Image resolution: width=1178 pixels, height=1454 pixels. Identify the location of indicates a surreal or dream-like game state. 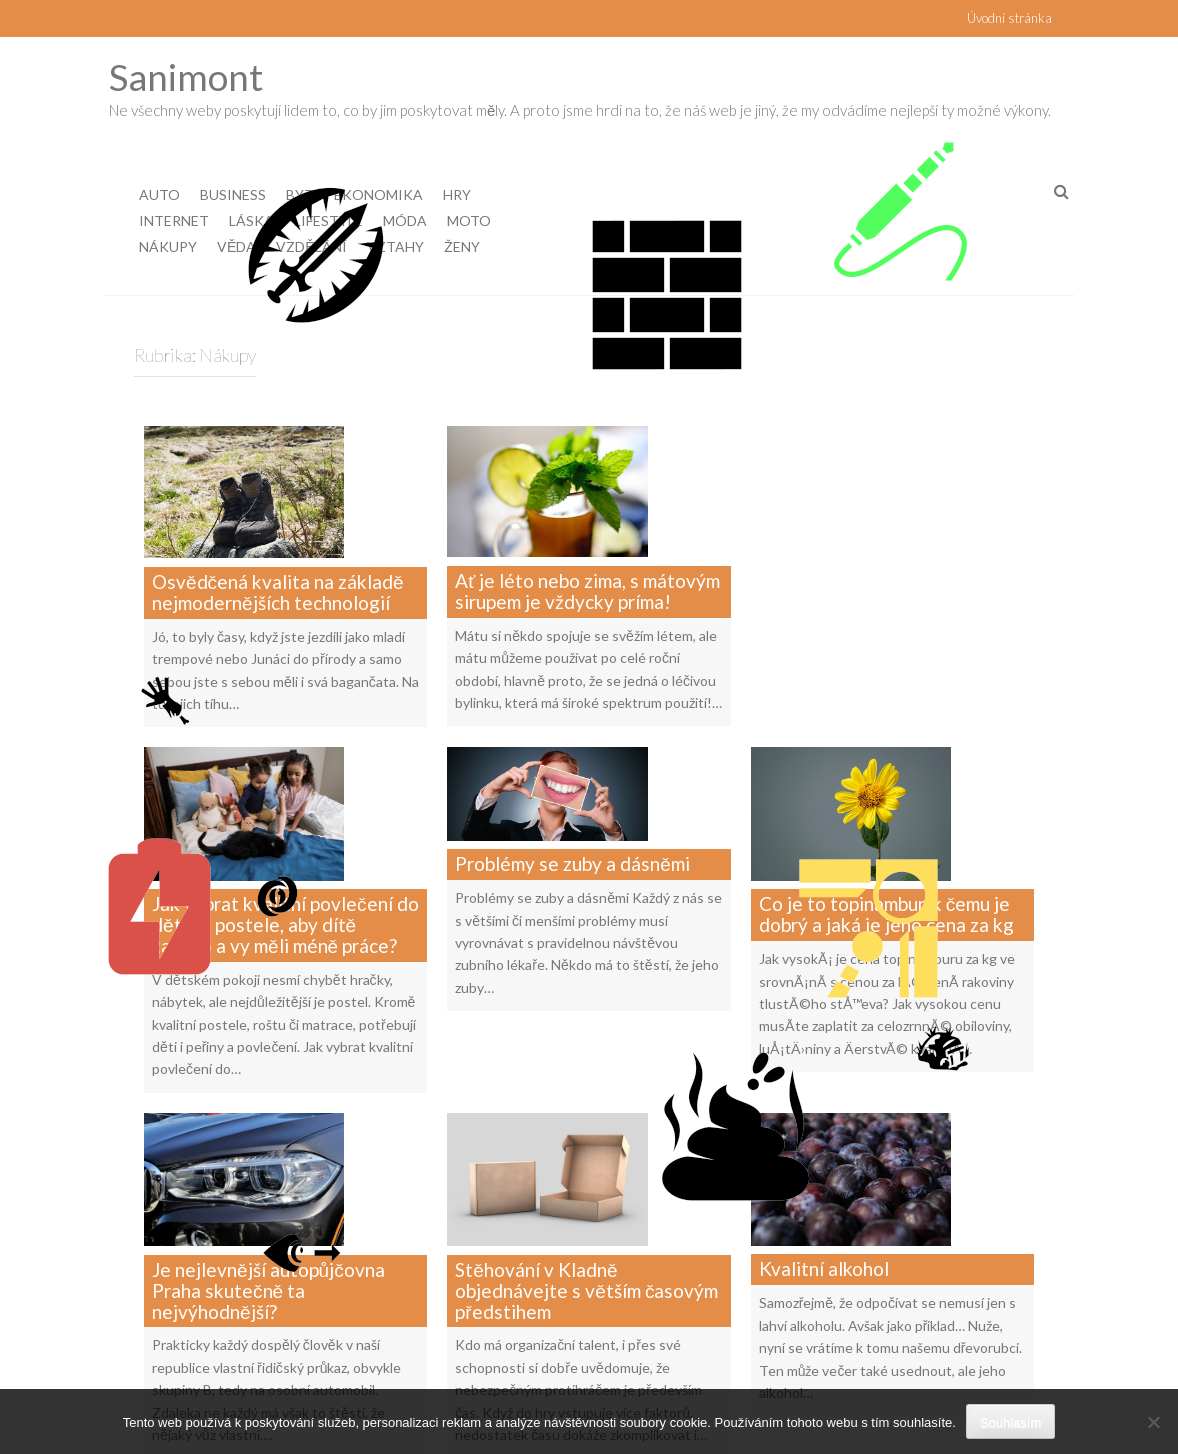
(277, 896).